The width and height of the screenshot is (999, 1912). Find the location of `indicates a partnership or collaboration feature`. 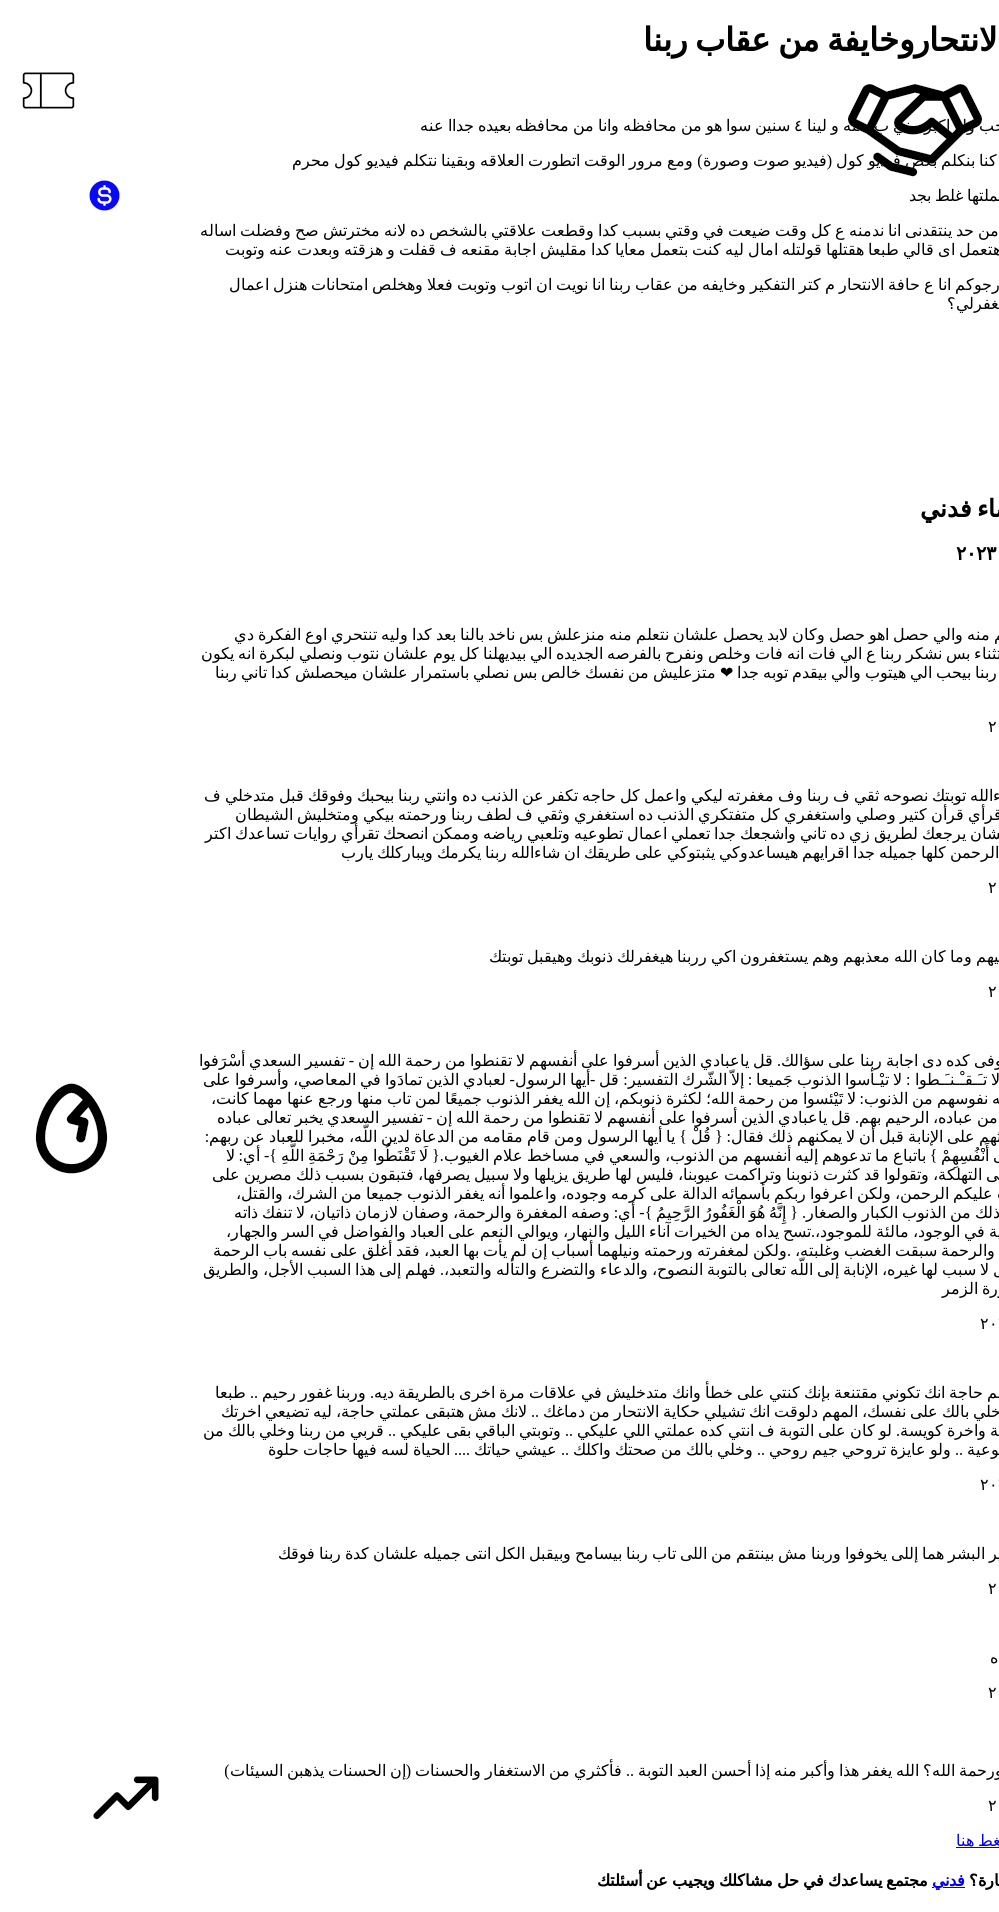

indicates a partnership or collaboration feature is located at coordinates (915, 126).